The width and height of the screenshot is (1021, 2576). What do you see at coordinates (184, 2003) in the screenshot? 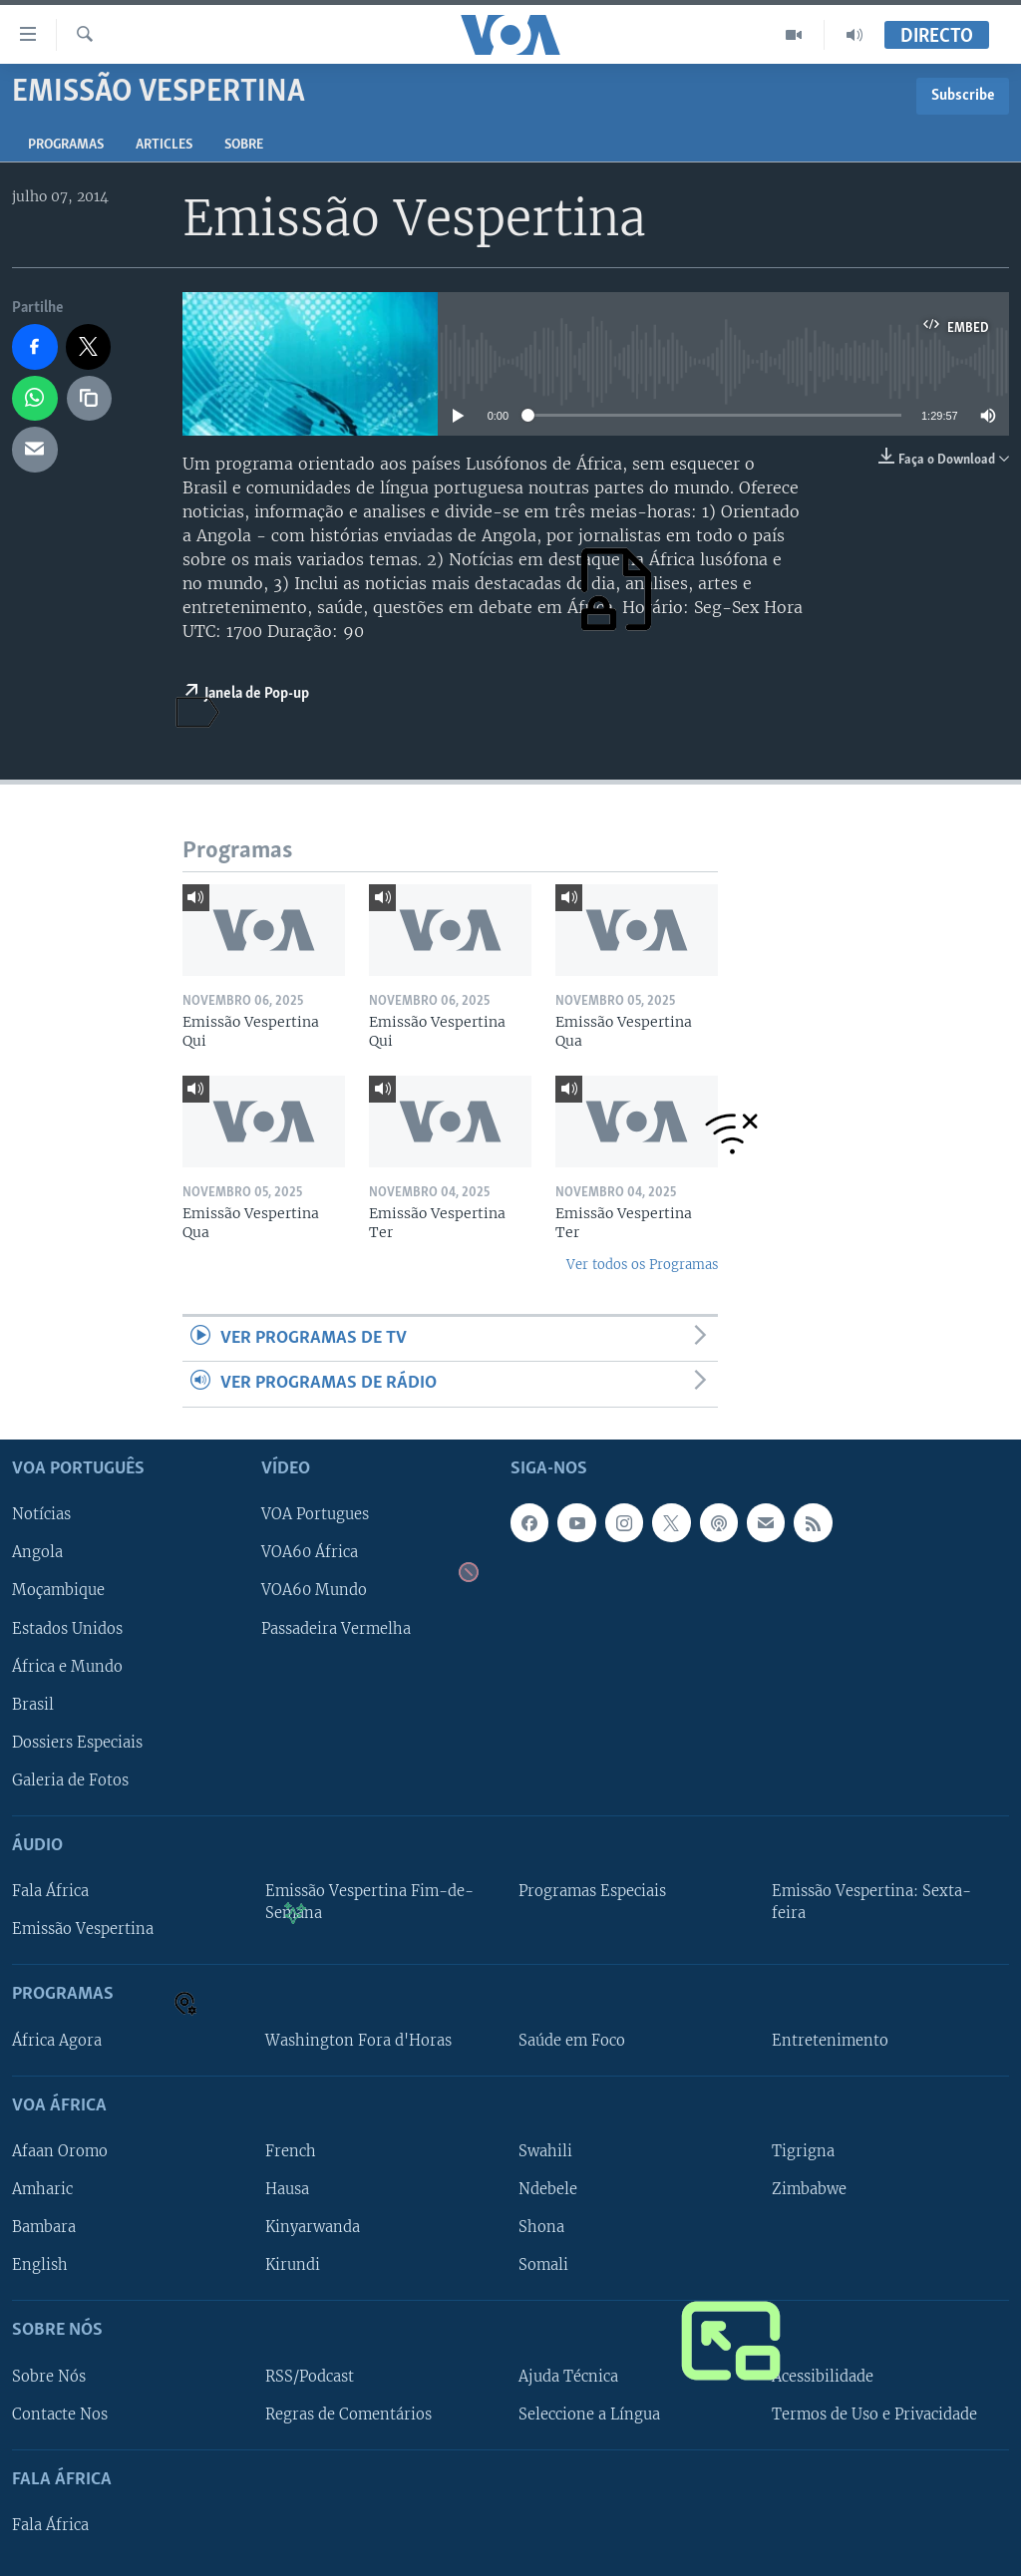
I see `access location settings` at bounding box center [184, 2003].